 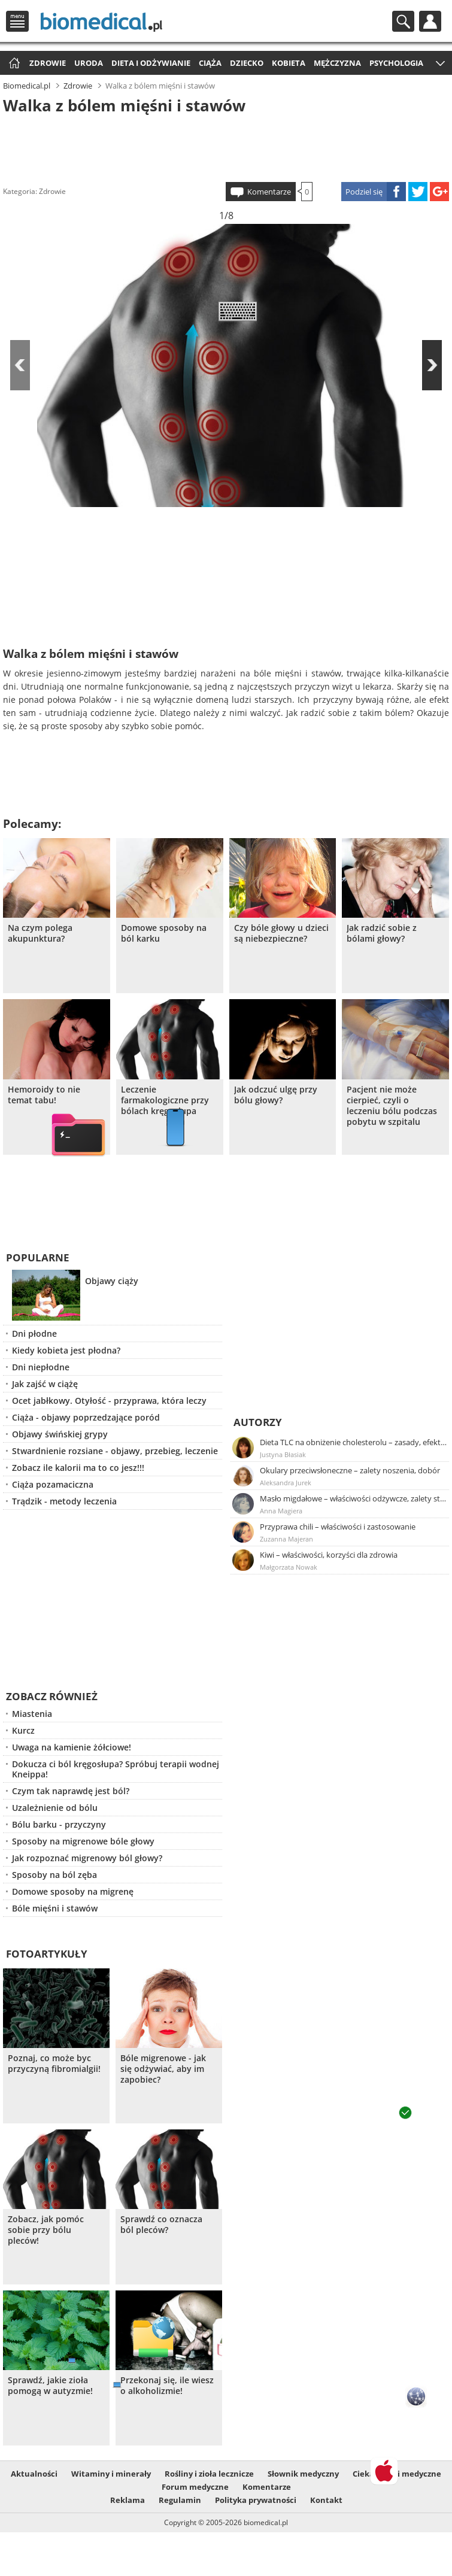 What do you see at coordinates (117, 2384) in the screenshot?
I see `represents this device in system settings or finder` at bounding box center [117, 2384].